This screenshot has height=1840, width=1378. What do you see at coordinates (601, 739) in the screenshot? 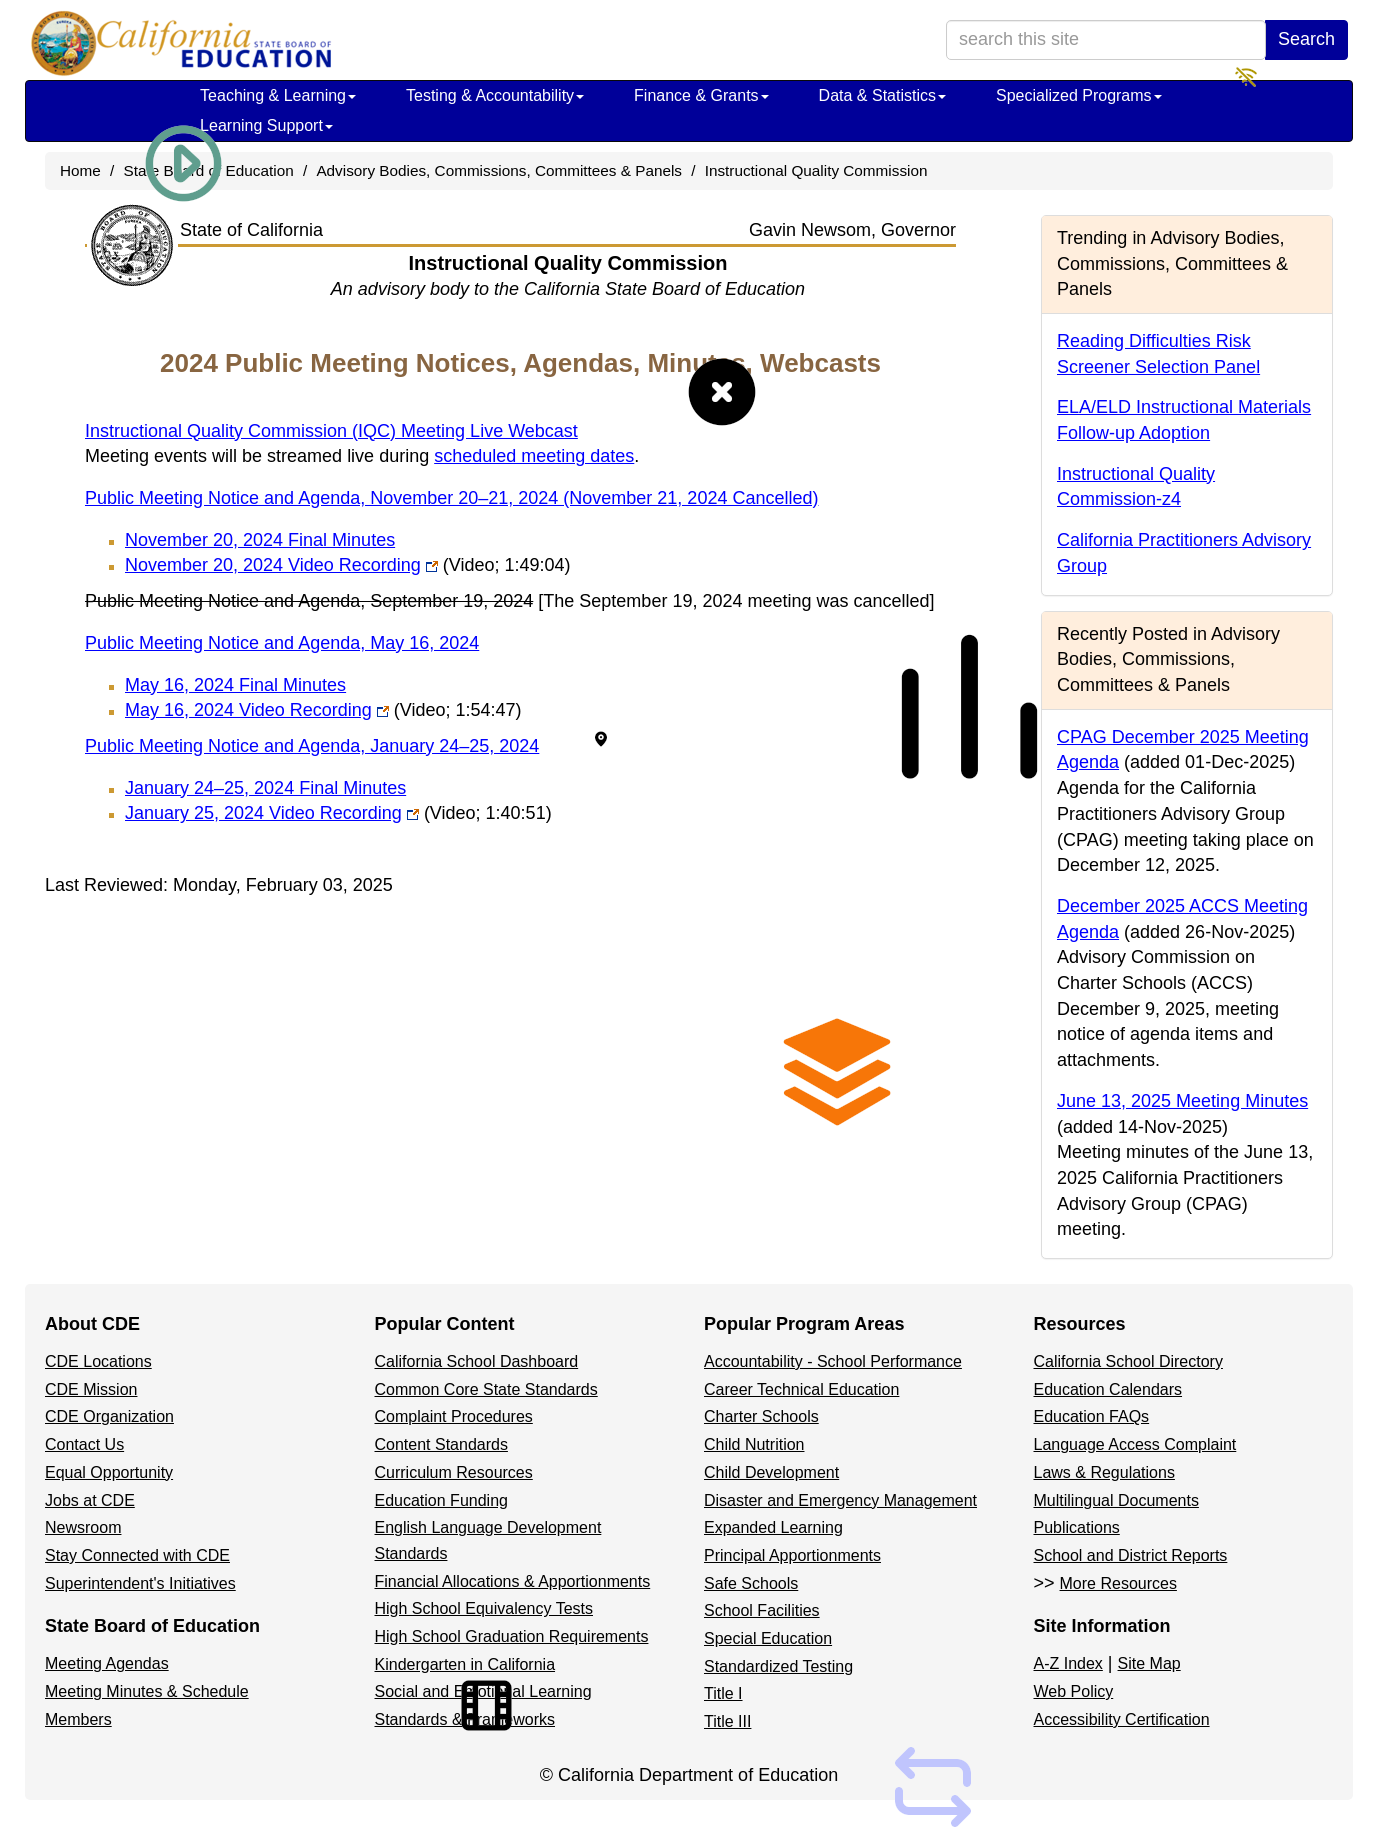
I see `view pinned location on map` at bounding box center [601, 739].